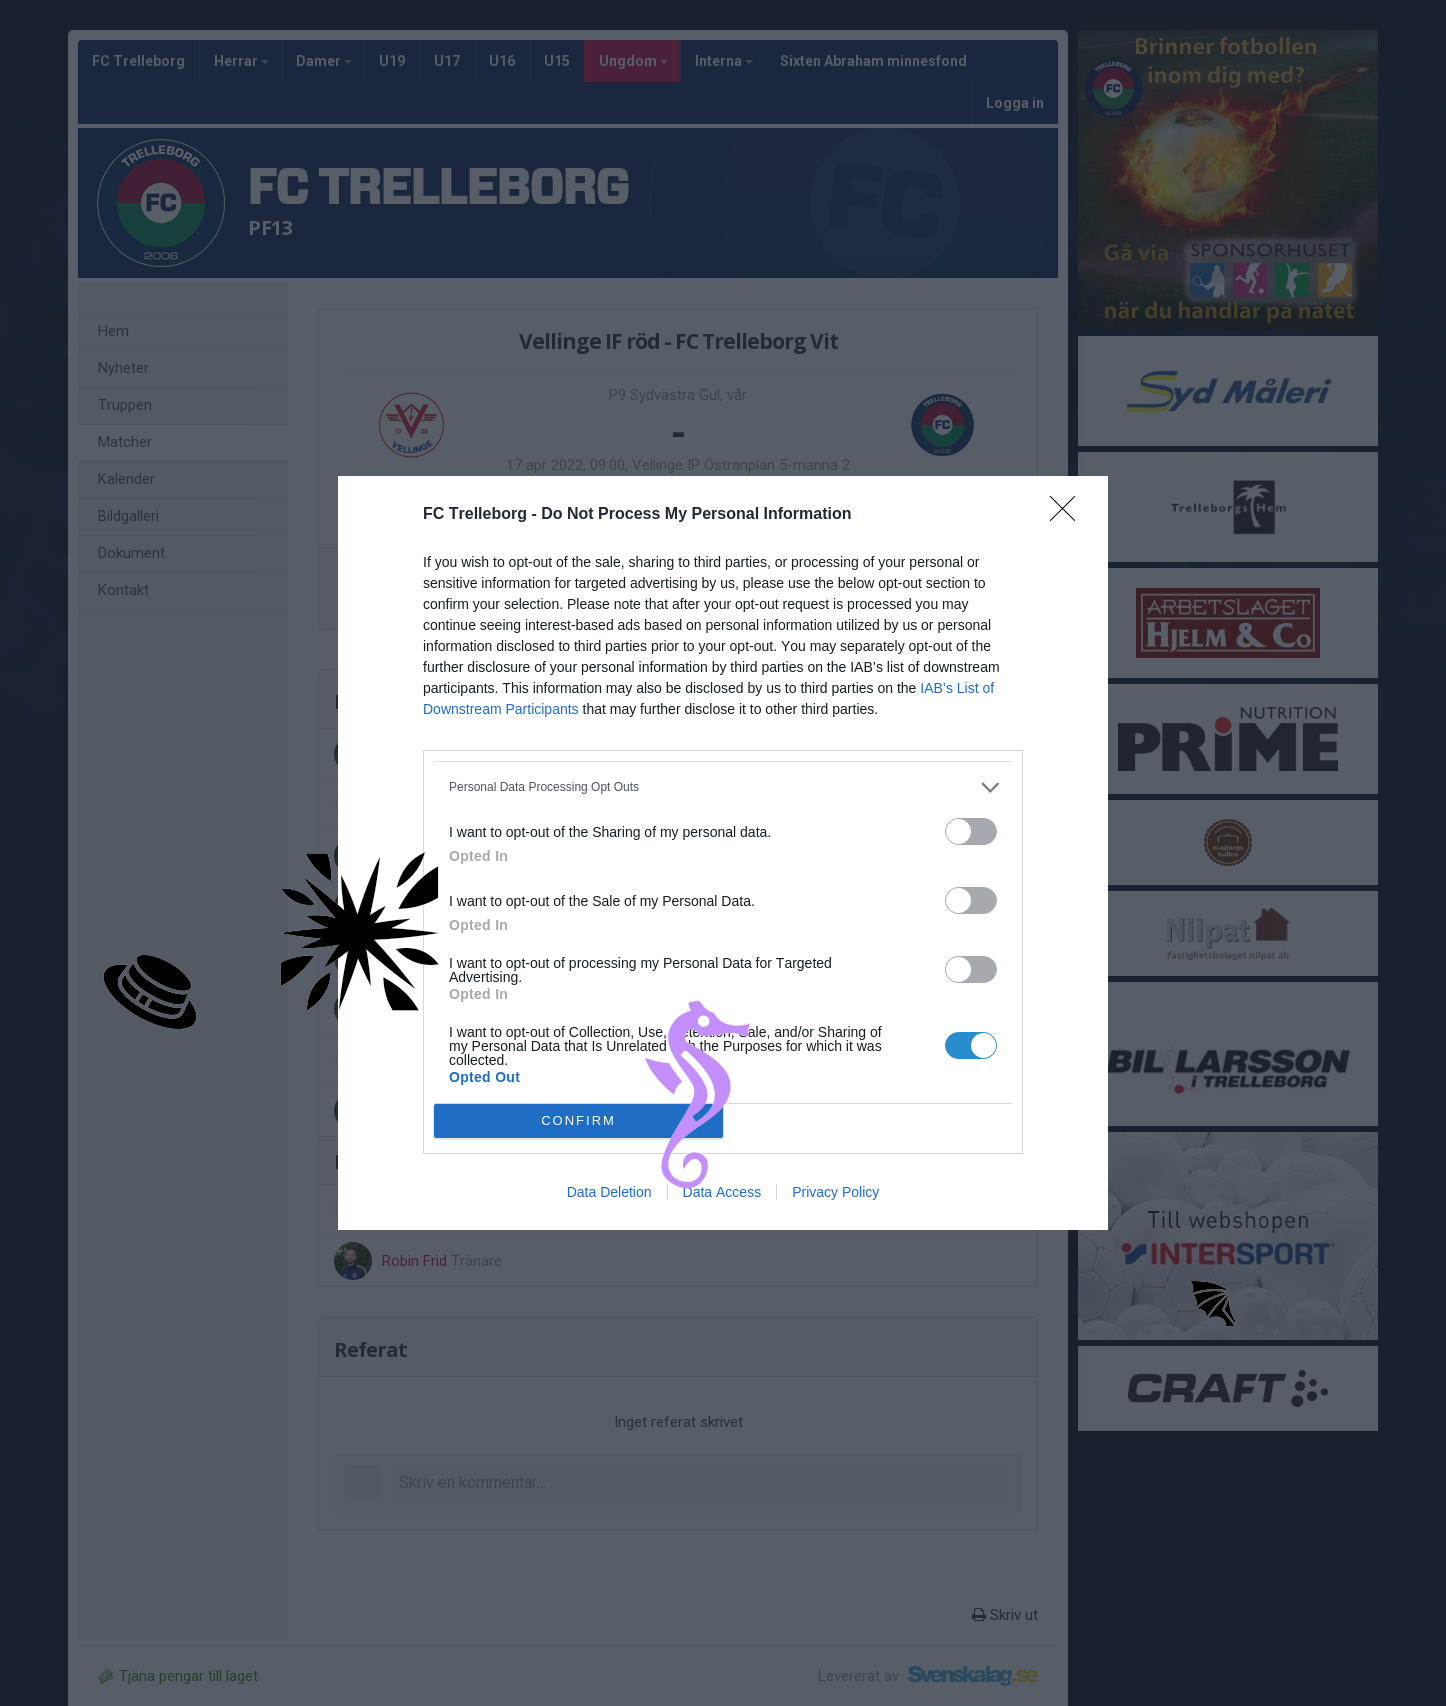 Image resolution: width=1446 pixels, height=1706 pixels. I want to click on decorative seahorse icon for marine-themed games, so click(697, 1094).